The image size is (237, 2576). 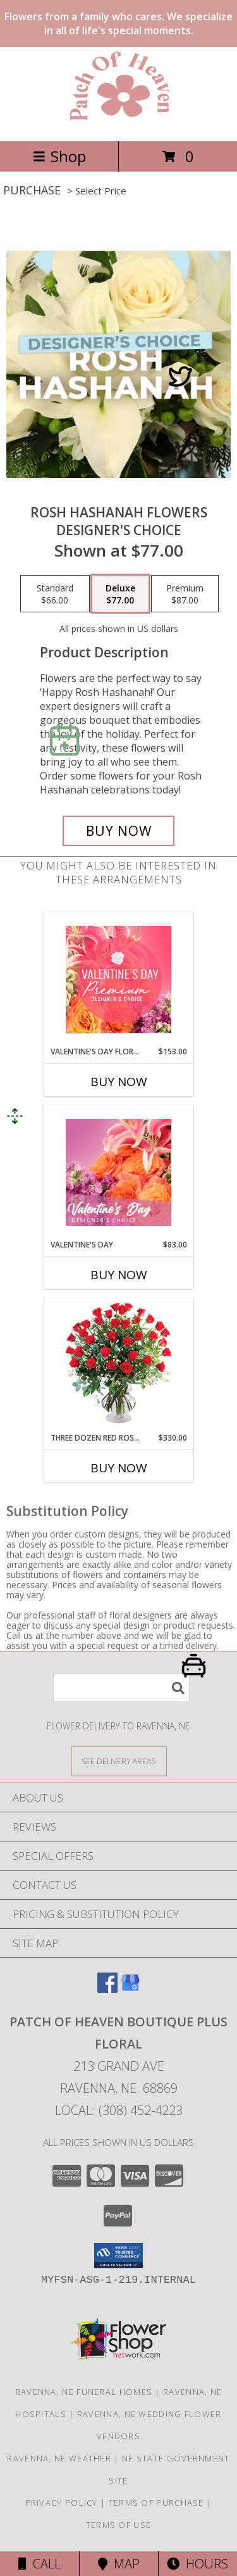 I want to click on request a taxi or cab ride, so click(x=193, y=1667).